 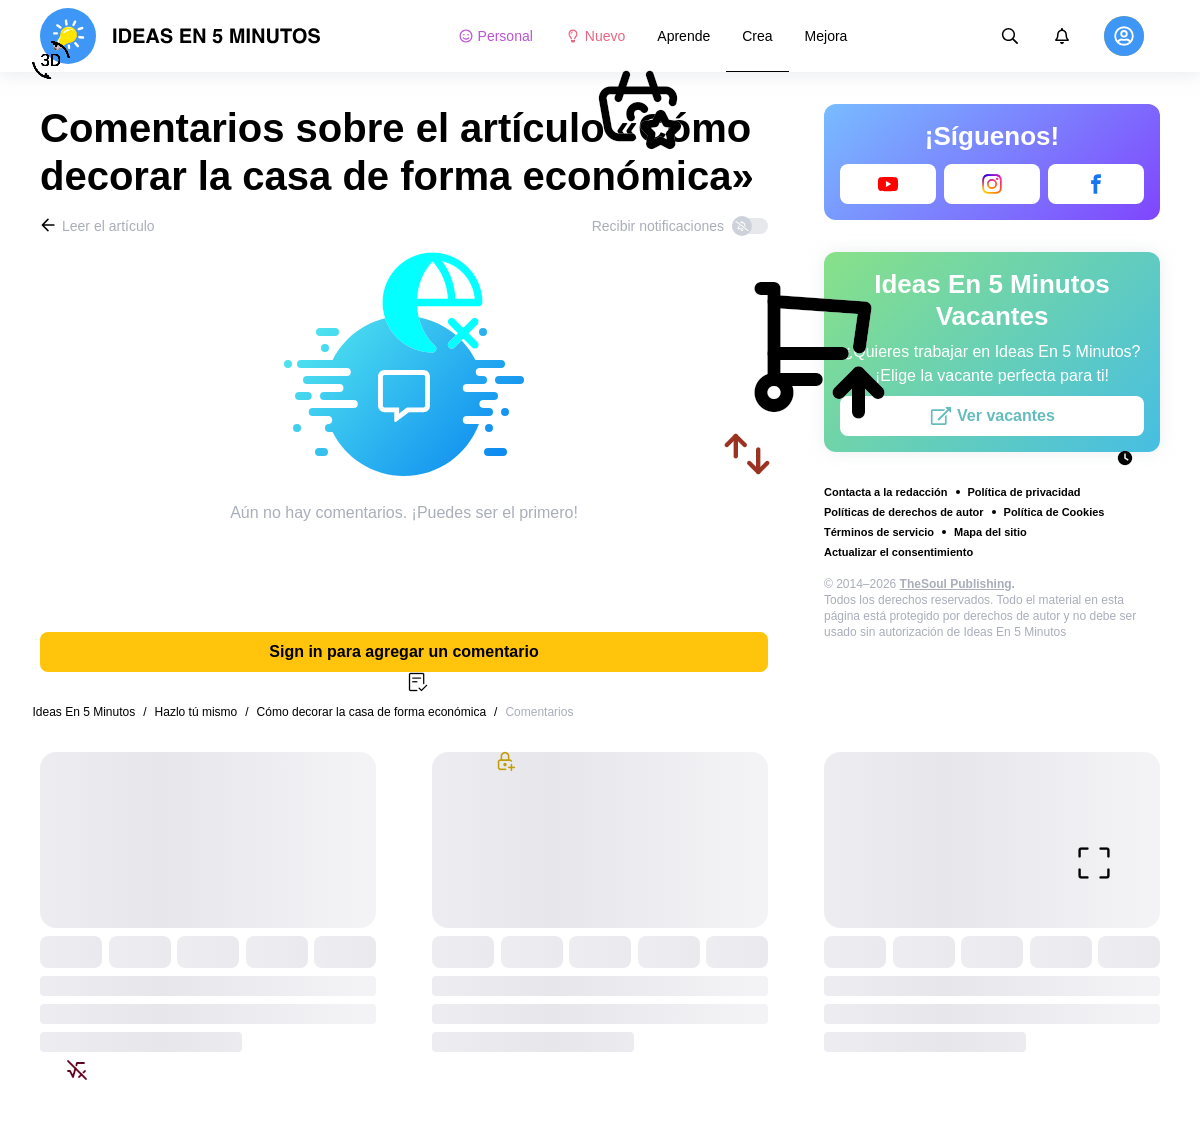 What do you see at coordinates (51, 60) in the screenshot?
I see `rotate object to view in 3d` at bounding box center [51, 60].